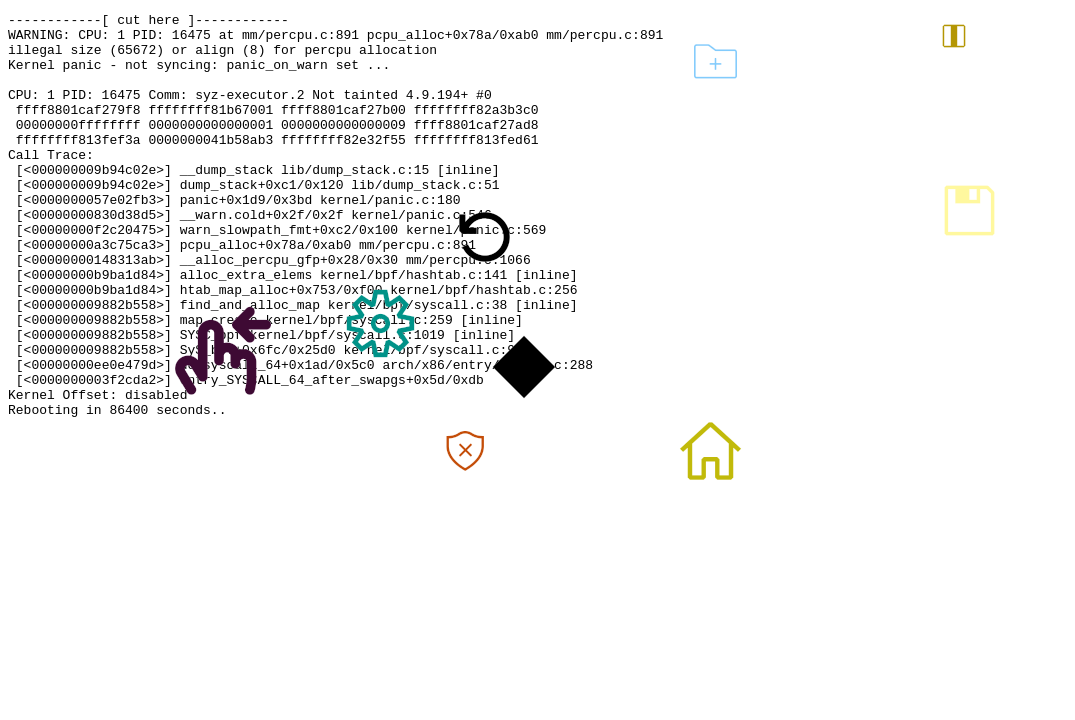  Describe the element at coordinates (219, 354) in the screenshot. I see `swipe left to continue or dismiss` at that location.